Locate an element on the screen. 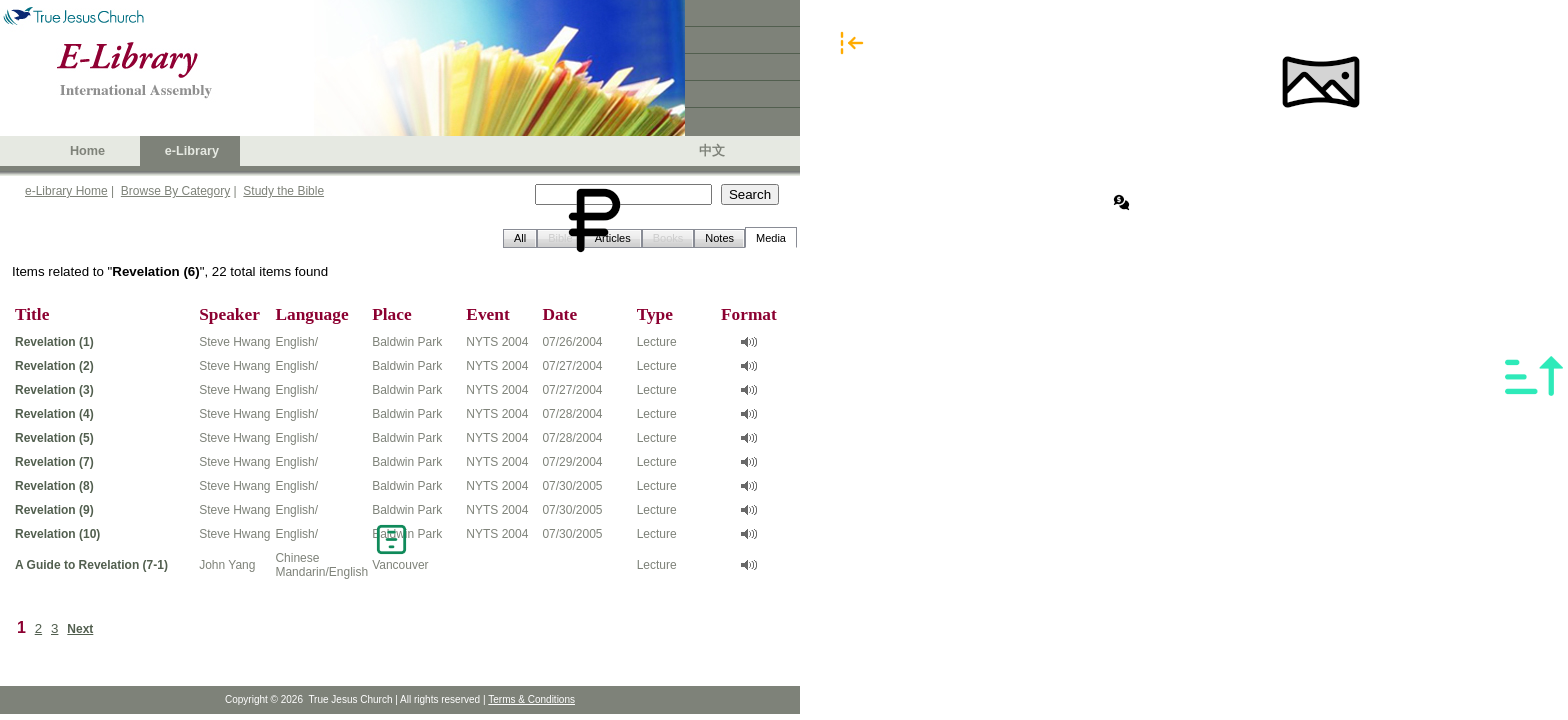  view panorama or wide-angle photos is located at coordinates (1321, 82).